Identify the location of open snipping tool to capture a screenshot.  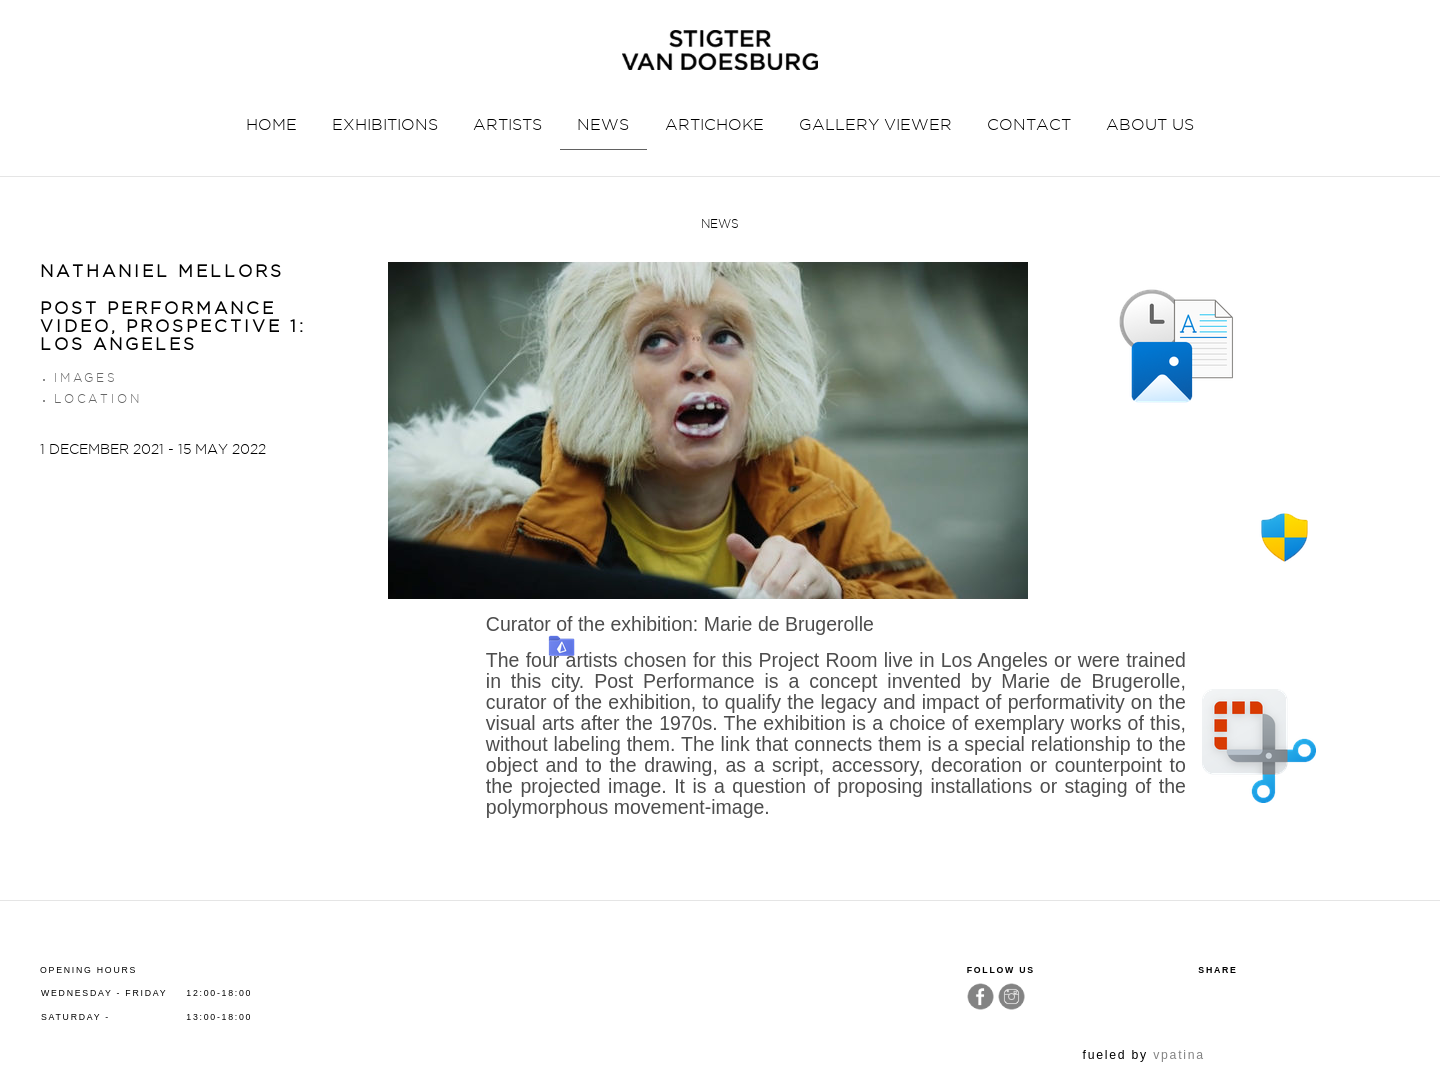
(1259, 746).